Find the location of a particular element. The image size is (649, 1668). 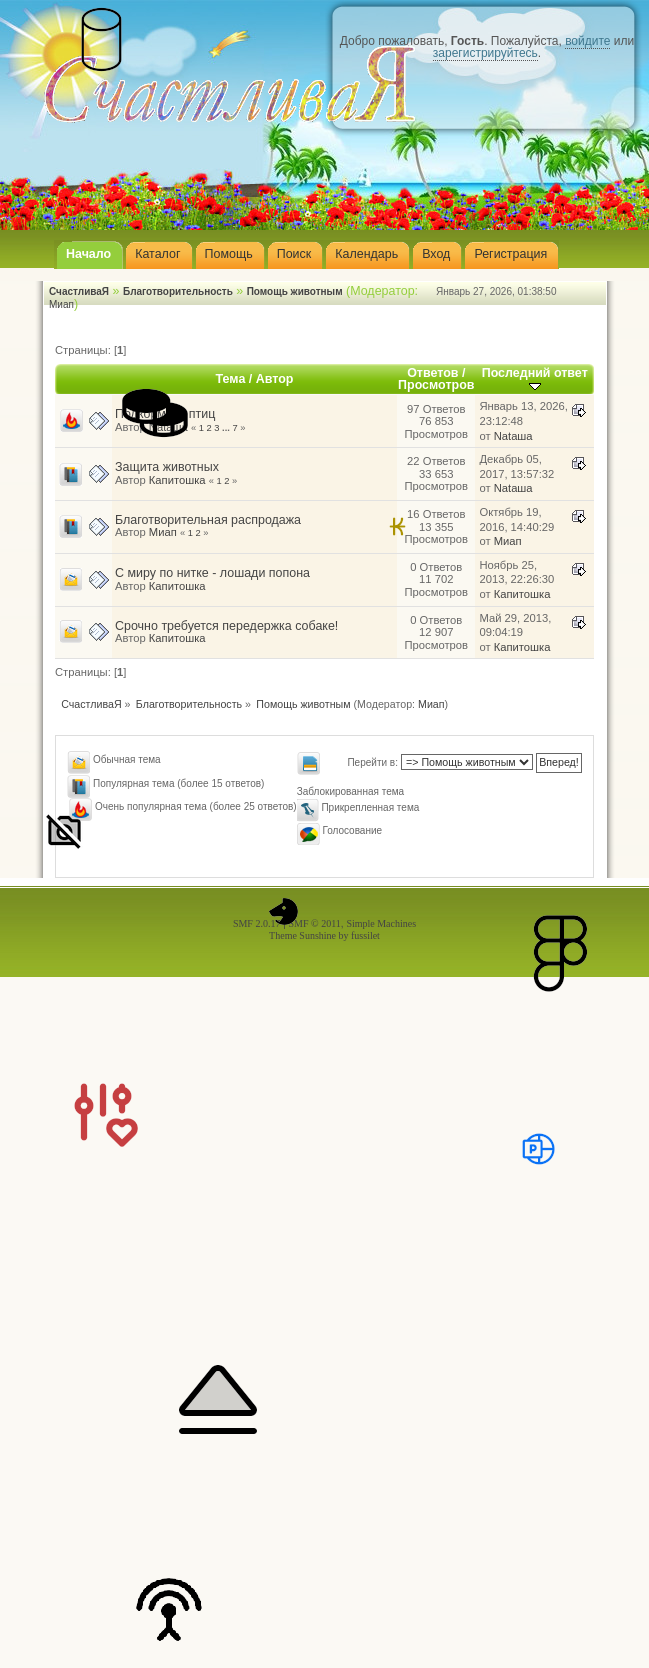

represents a database or data storage is located at coordinates (101, 39).